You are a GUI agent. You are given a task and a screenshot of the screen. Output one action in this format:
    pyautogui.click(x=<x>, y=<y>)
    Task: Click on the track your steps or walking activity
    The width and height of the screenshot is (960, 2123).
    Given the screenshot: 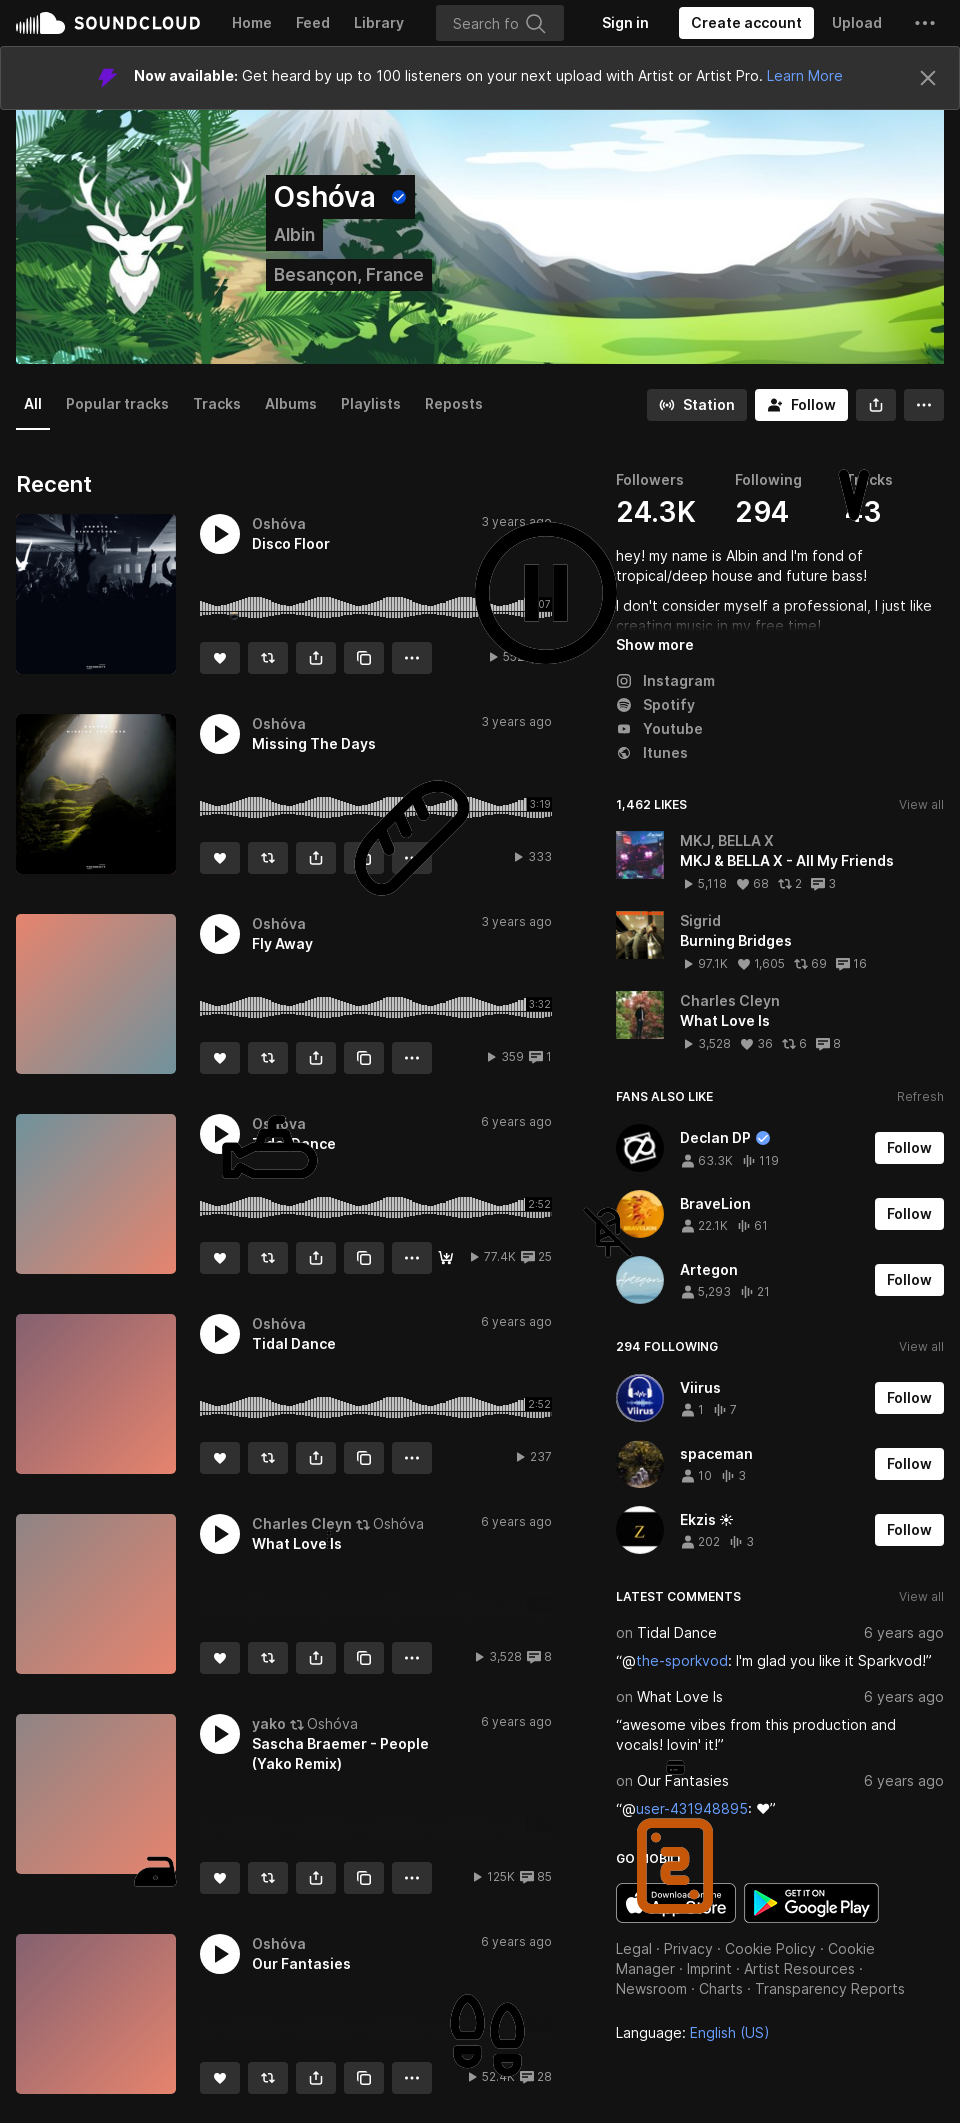 What is the action you would take?
    pyautogui.click(x=487, y=2035)
    